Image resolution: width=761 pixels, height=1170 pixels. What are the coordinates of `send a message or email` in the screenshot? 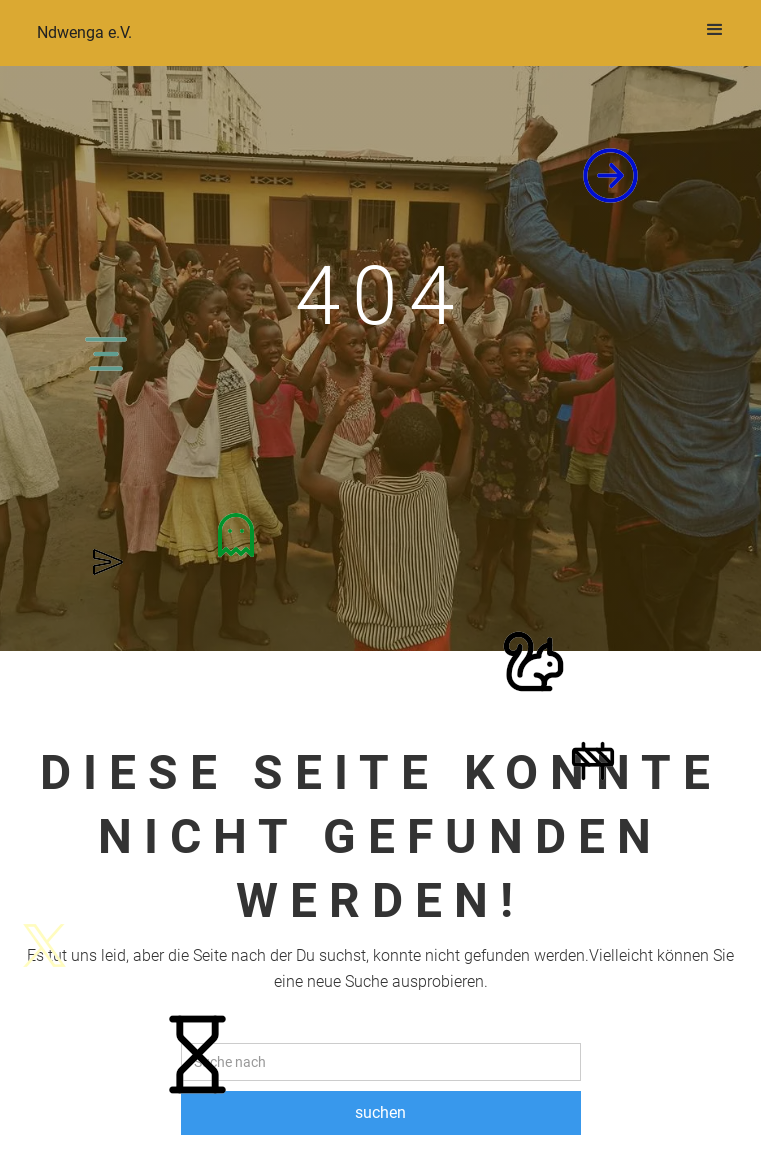 It's located at (108, 562).